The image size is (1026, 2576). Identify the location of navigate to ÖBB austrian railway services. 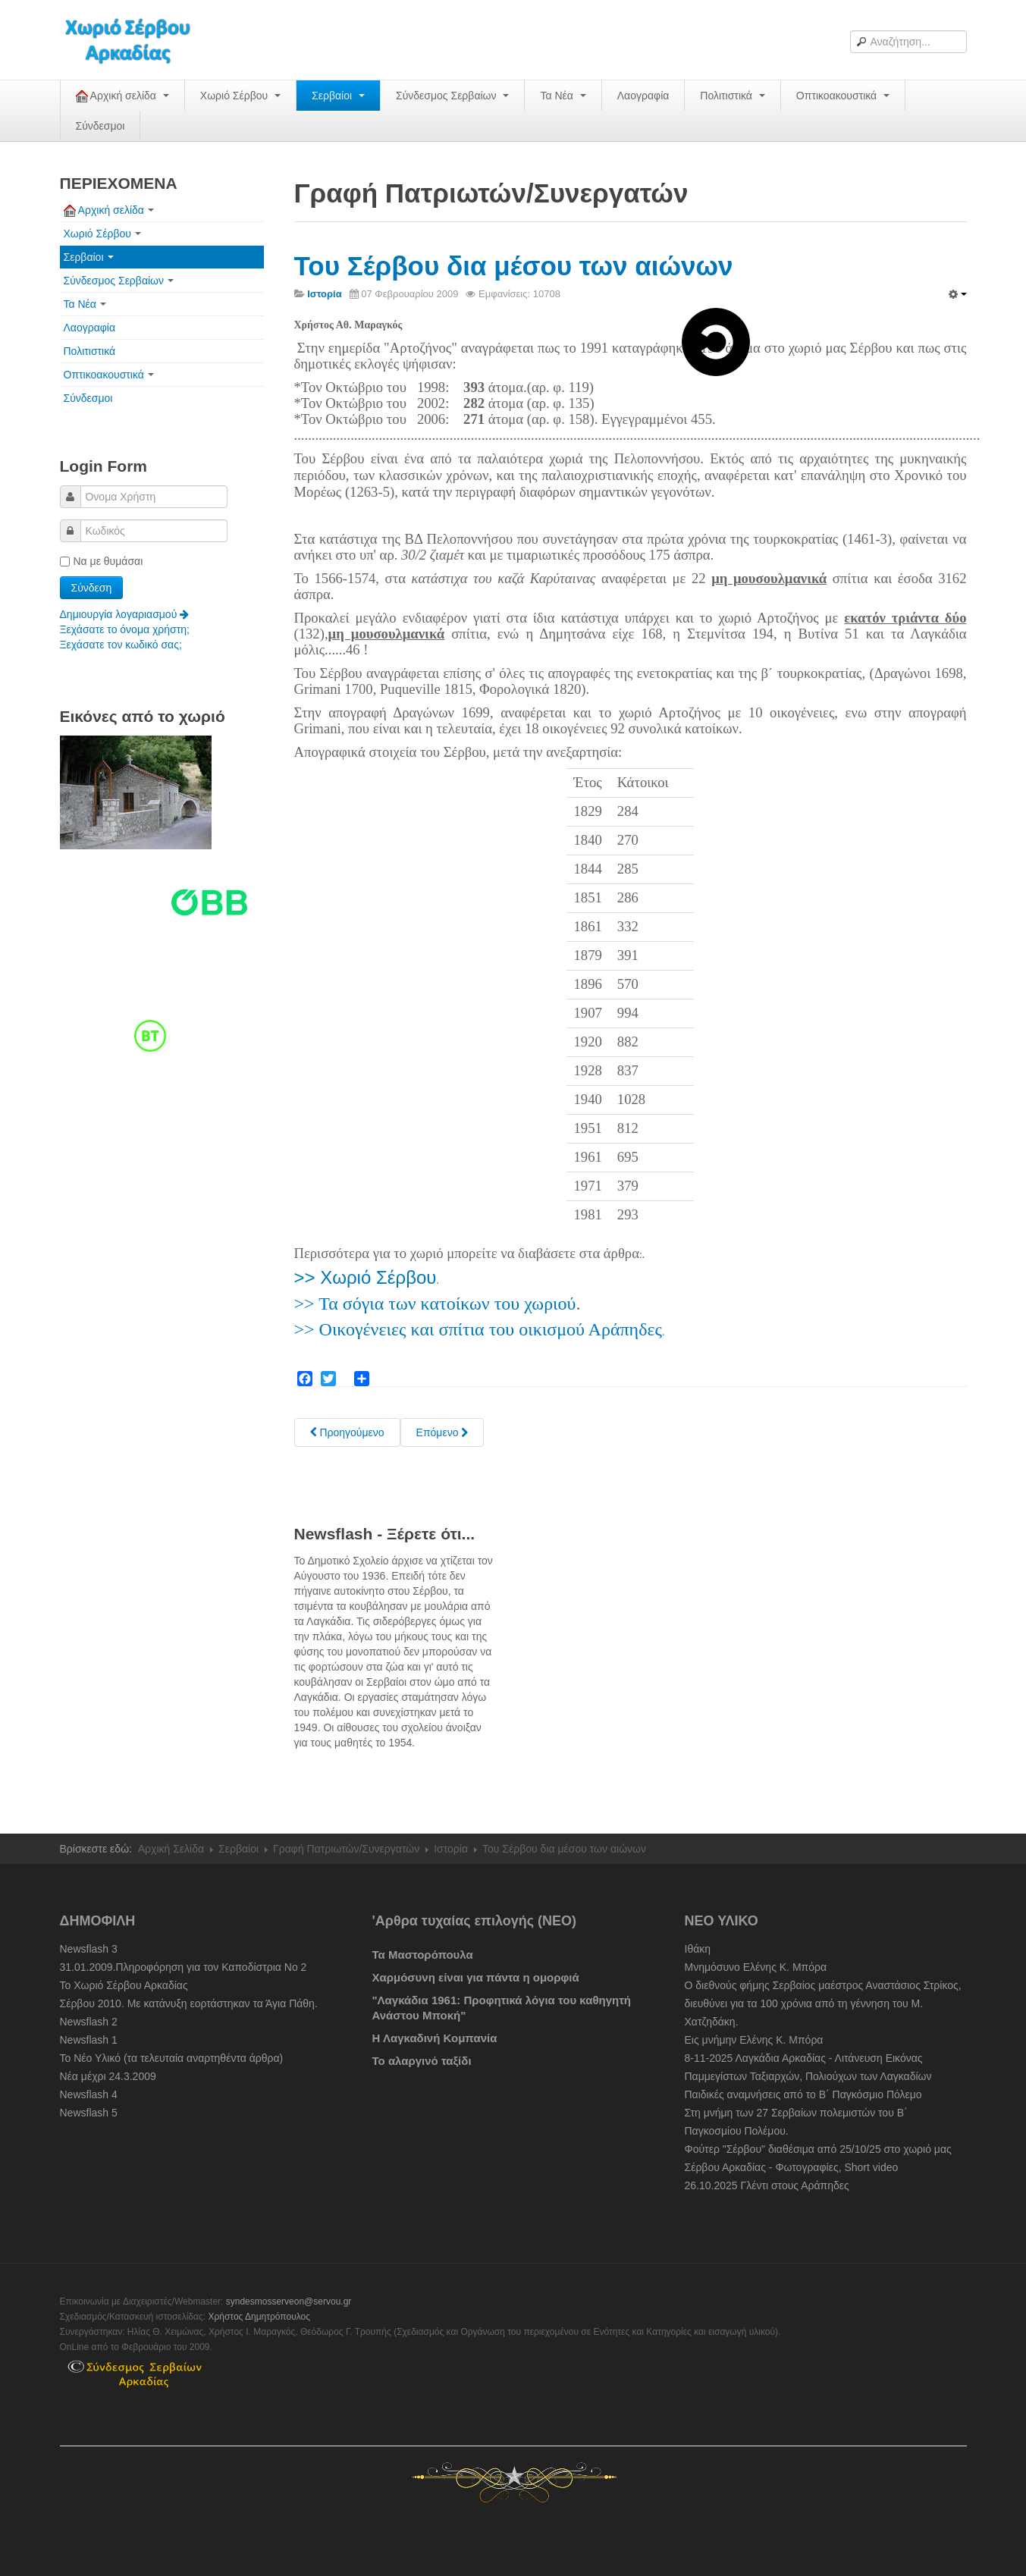
(209, 902).